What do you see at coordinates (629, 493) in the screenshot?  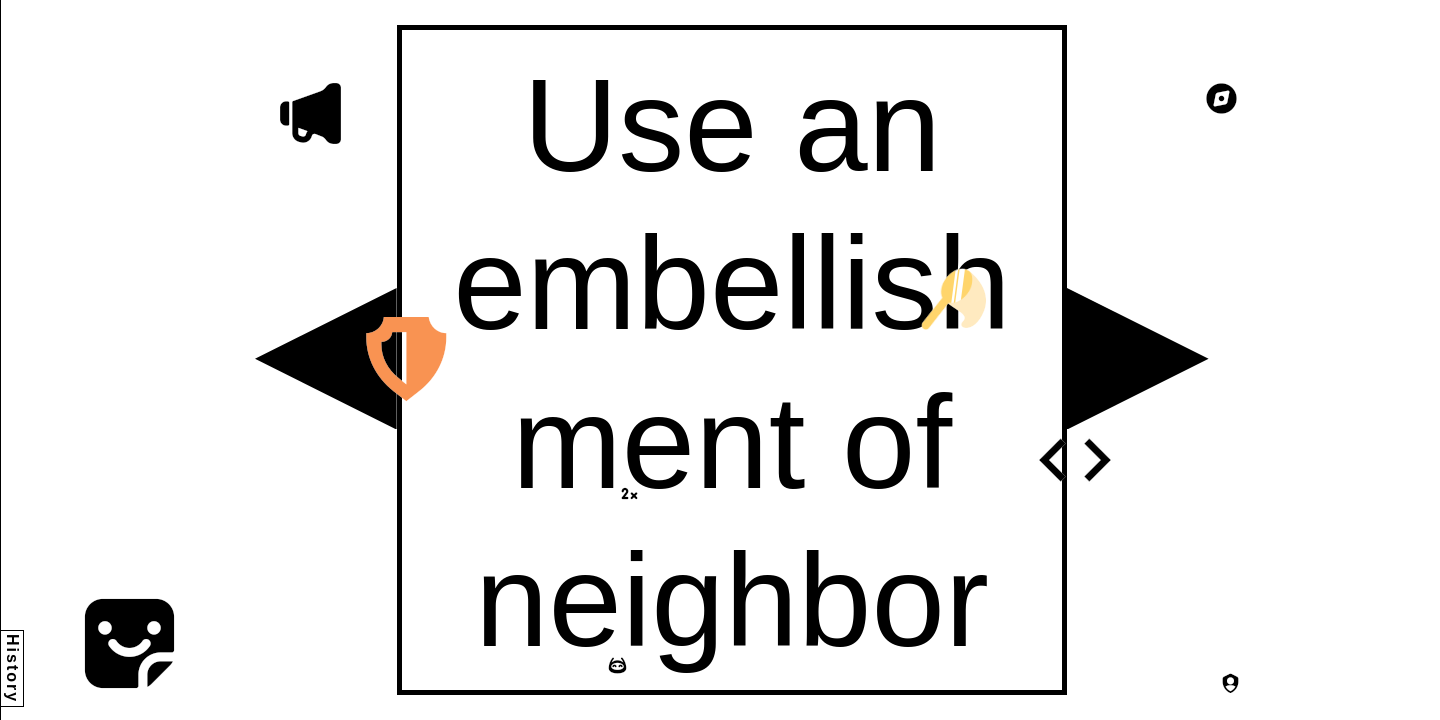 I see `apply 2x multiplier to current value` at bounding box center [629, 493].